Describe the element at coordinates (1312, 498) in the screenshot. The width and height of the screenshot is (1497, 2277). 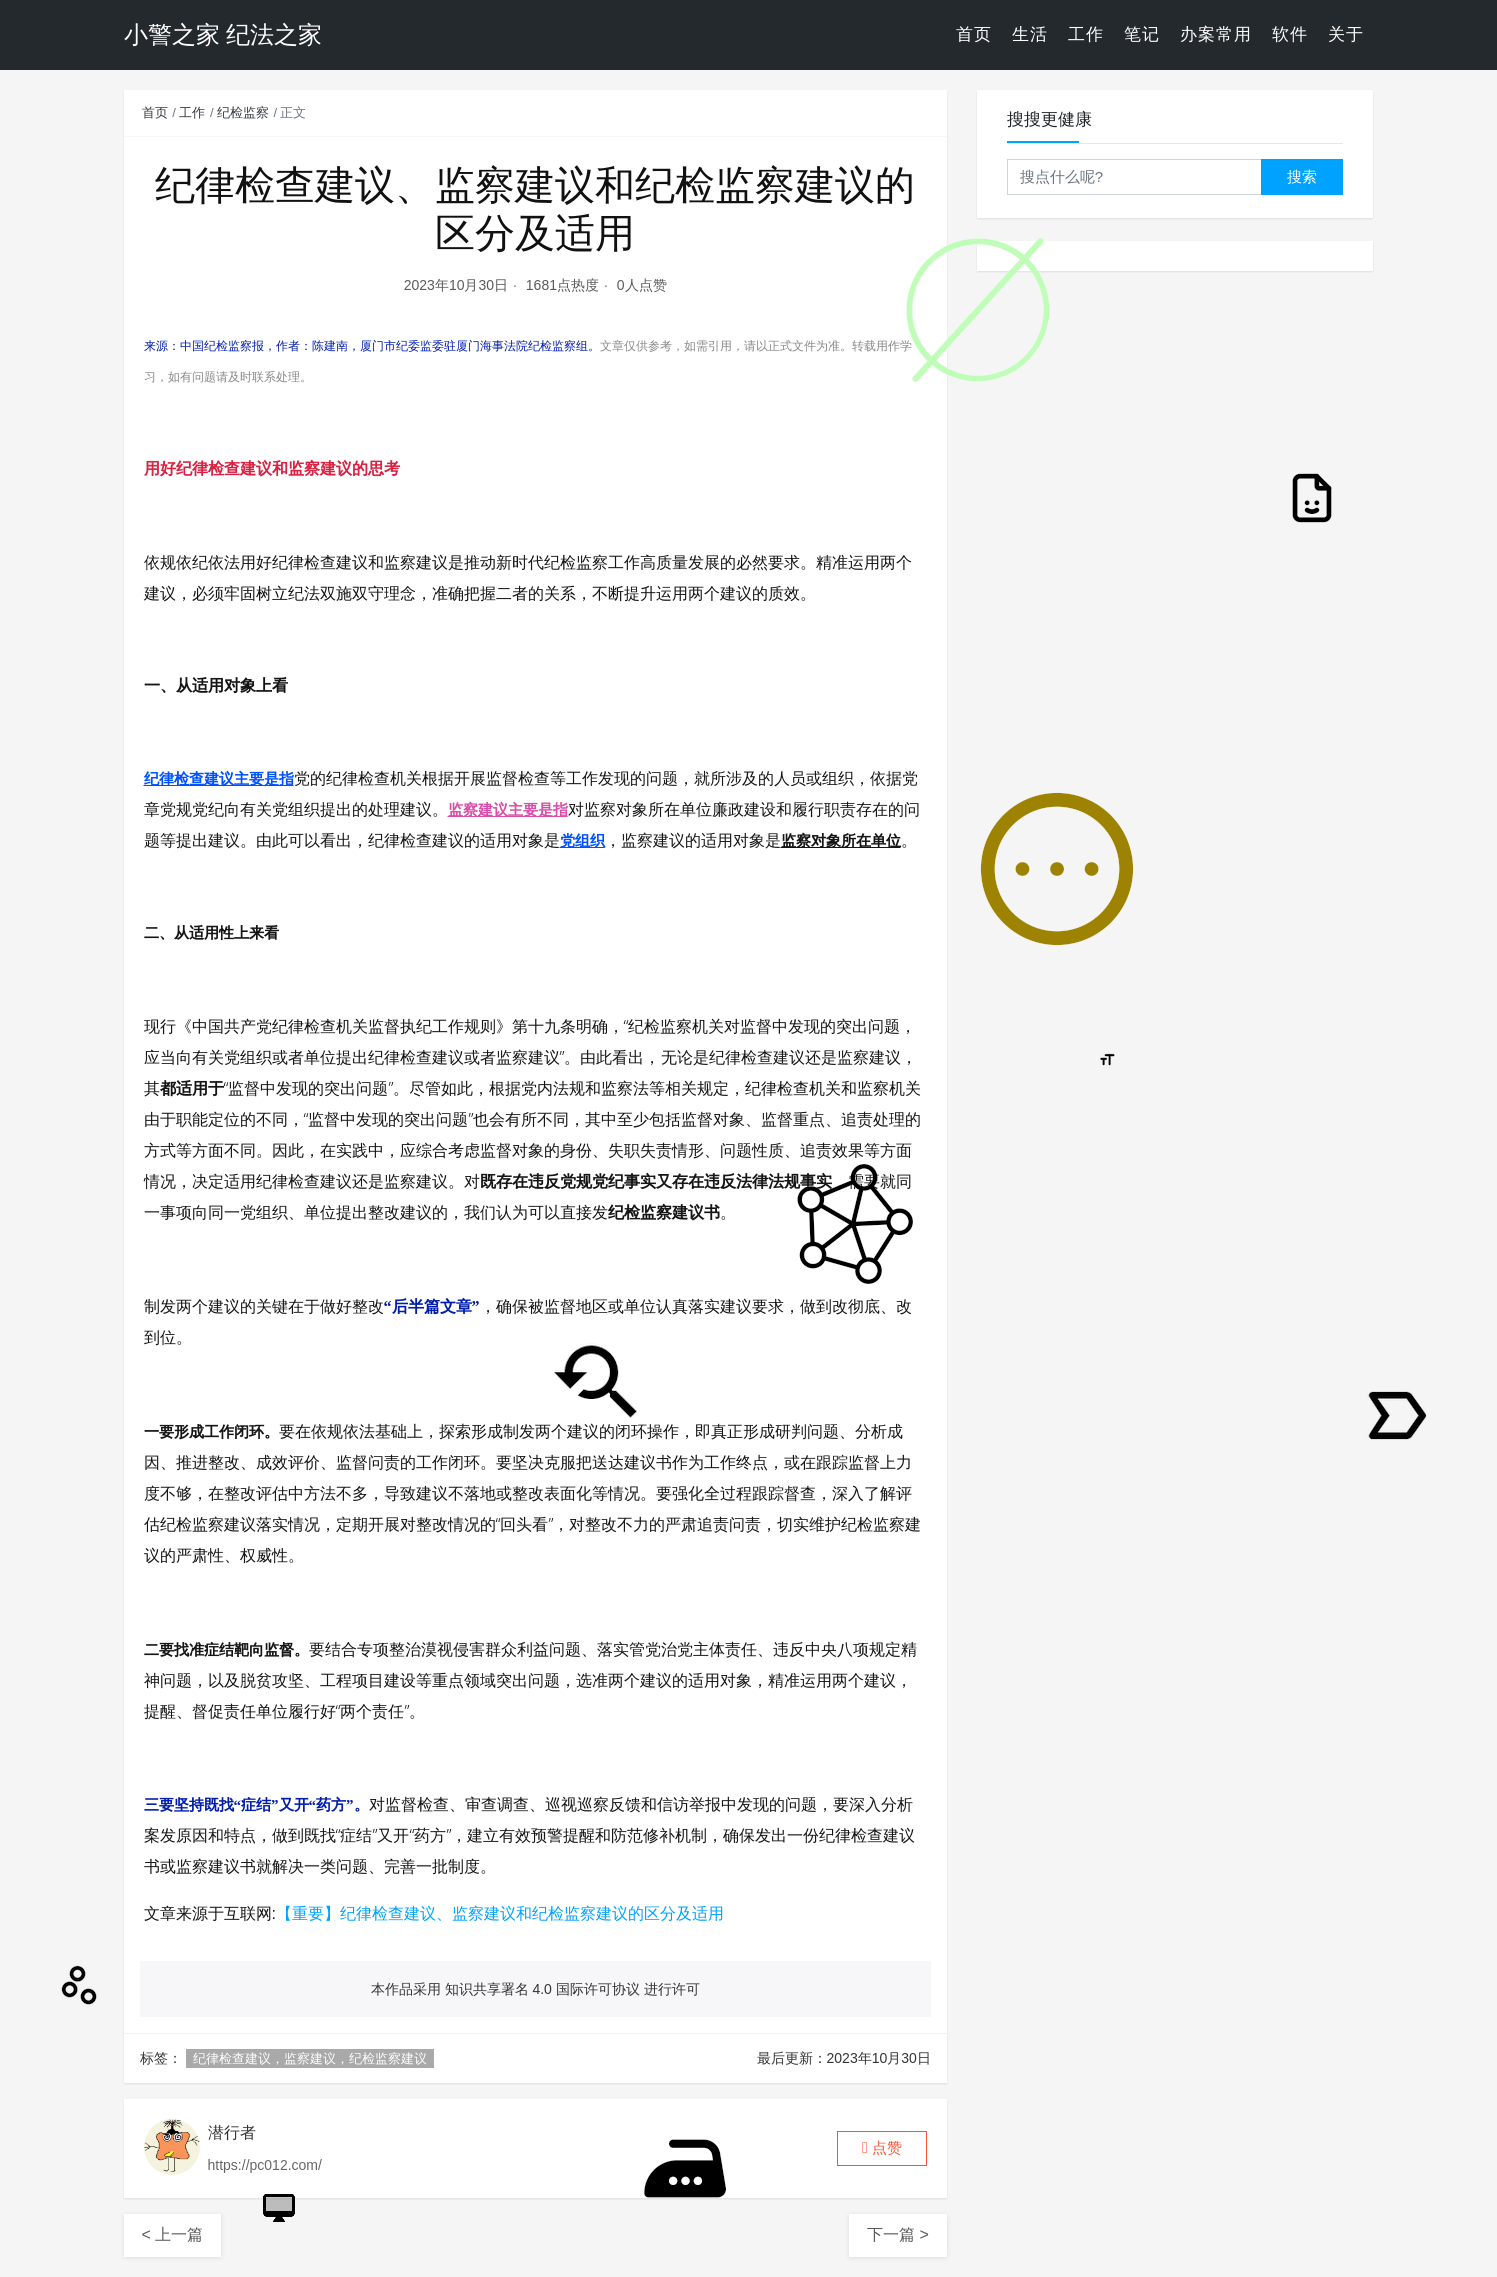
I see `view a friendly or positive document` at that location.